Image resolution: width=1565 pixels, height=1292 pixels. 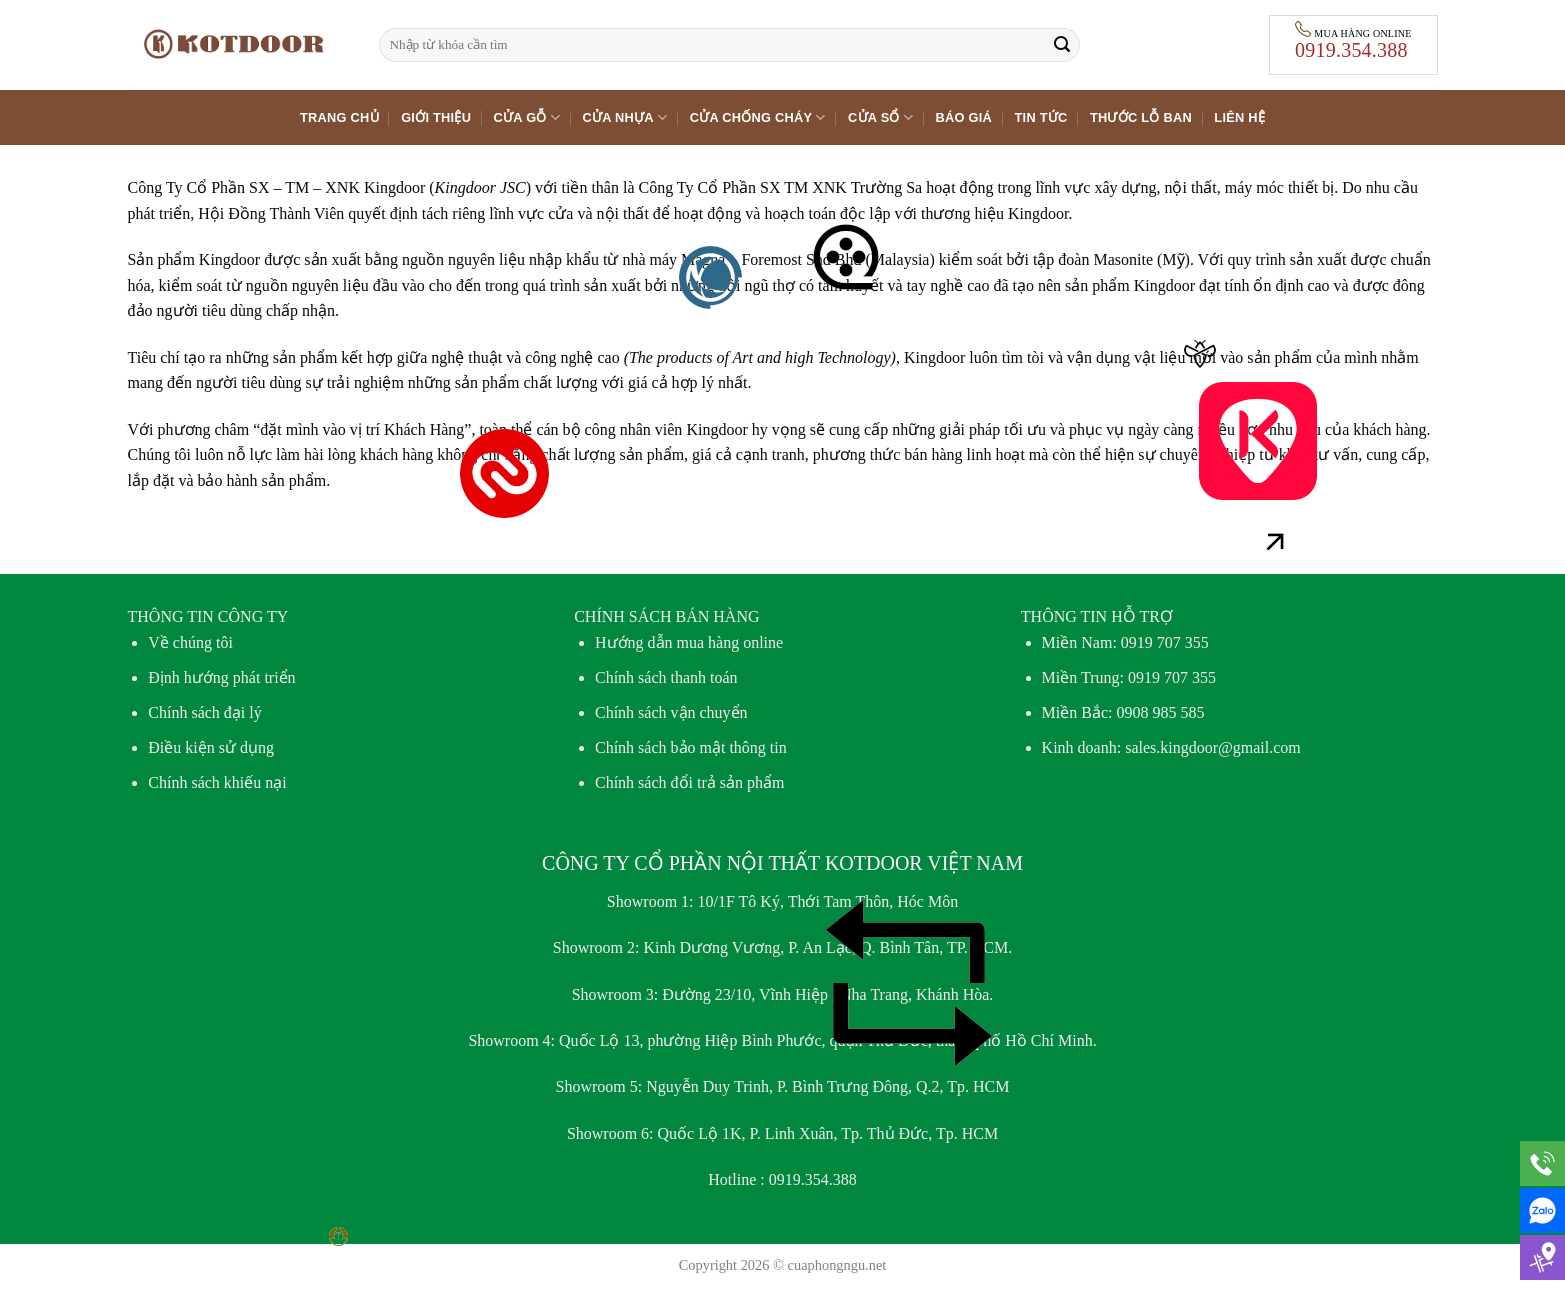 What do you see at coordinates (1275, 542) in the screenshot?
I see `open link in new tab or window` at bounding box center [1275, 542].